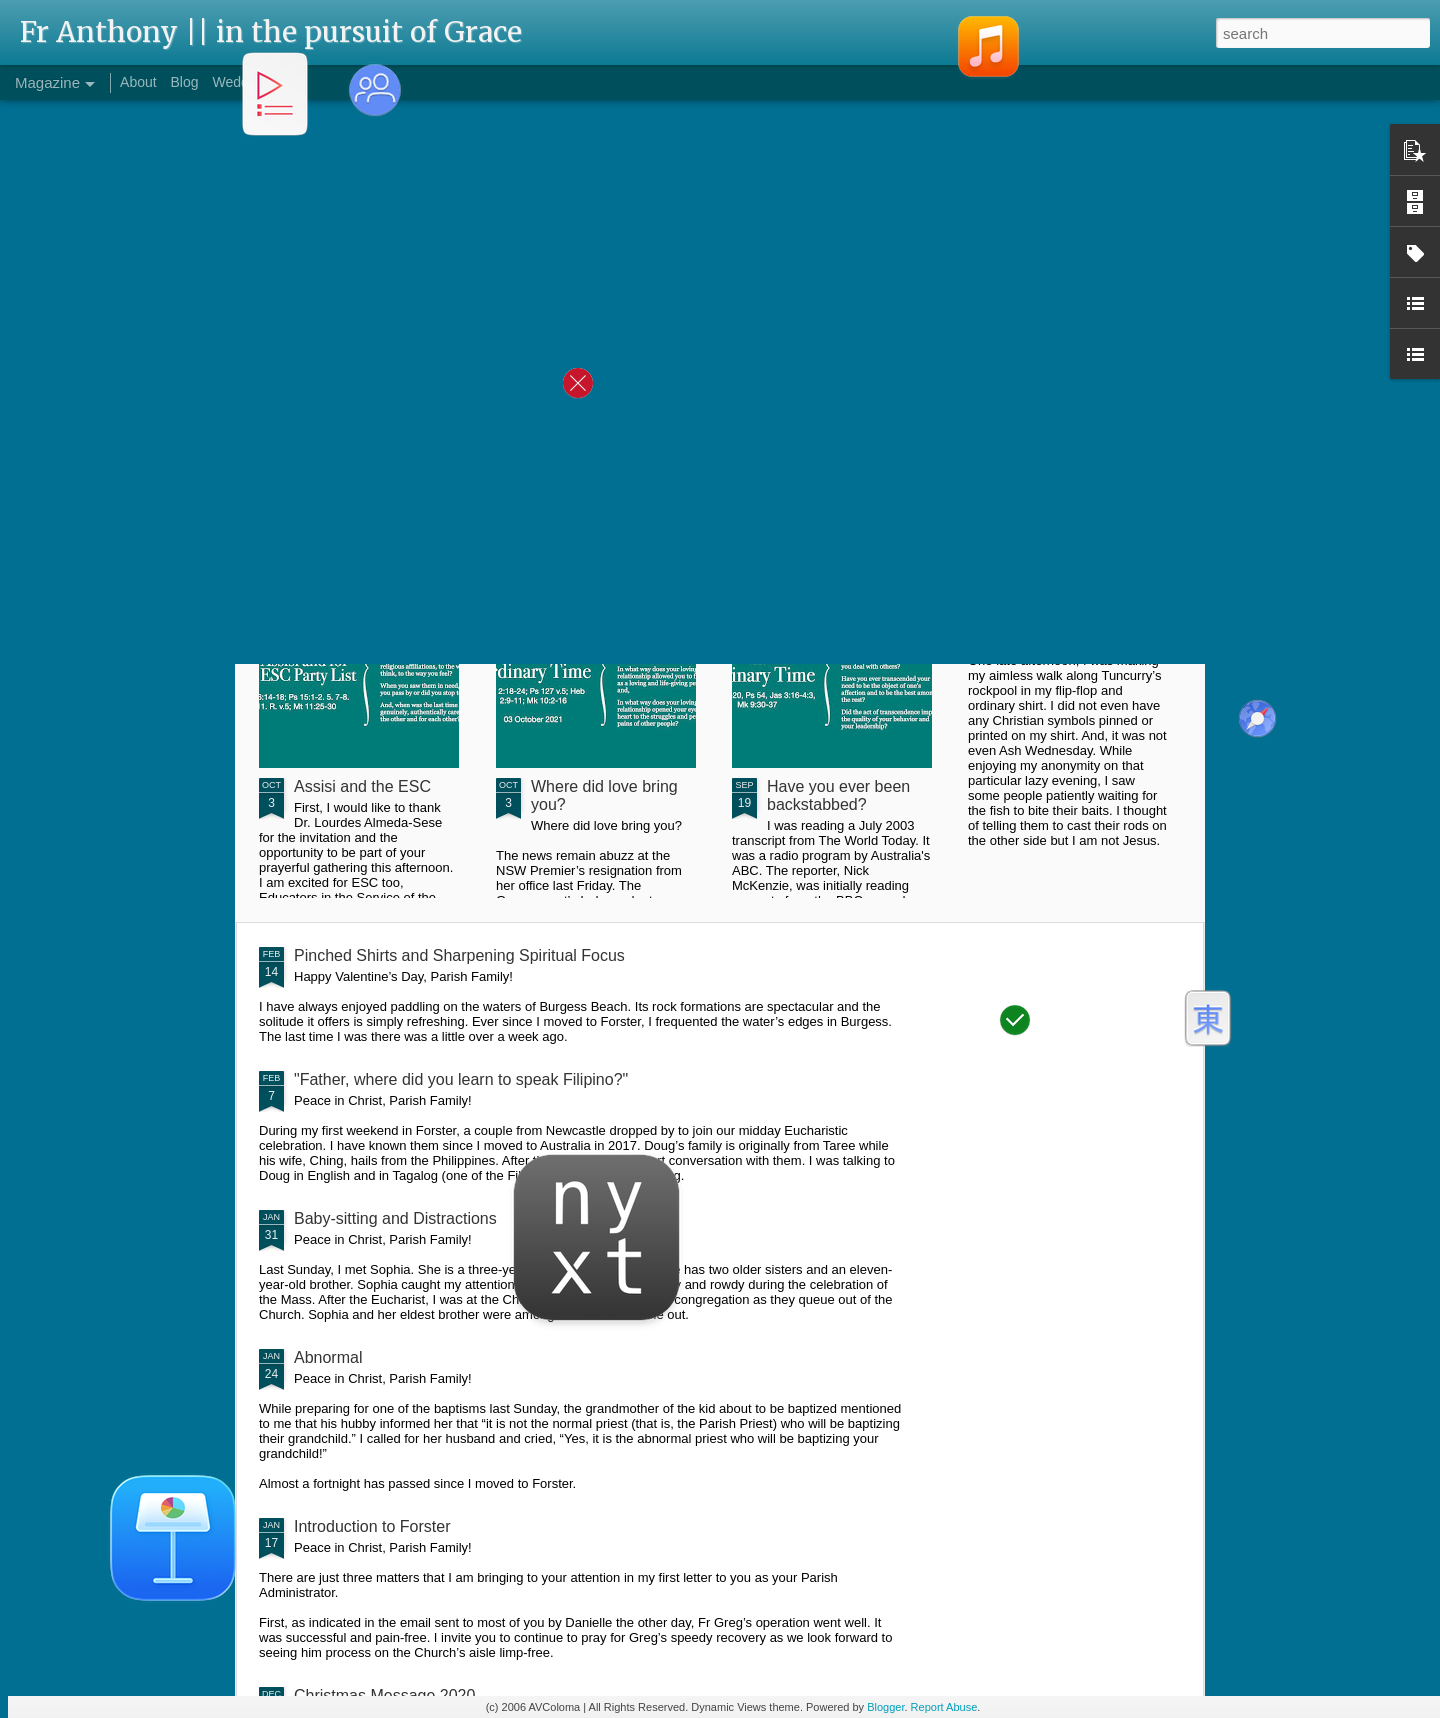 The image size is (1440, 1718). What do you see at coordinates (1015, 1020) in the screenshot?
I see `indicates file is fully synced with Insync cloud storage` at bounding box center [1015, 1020].